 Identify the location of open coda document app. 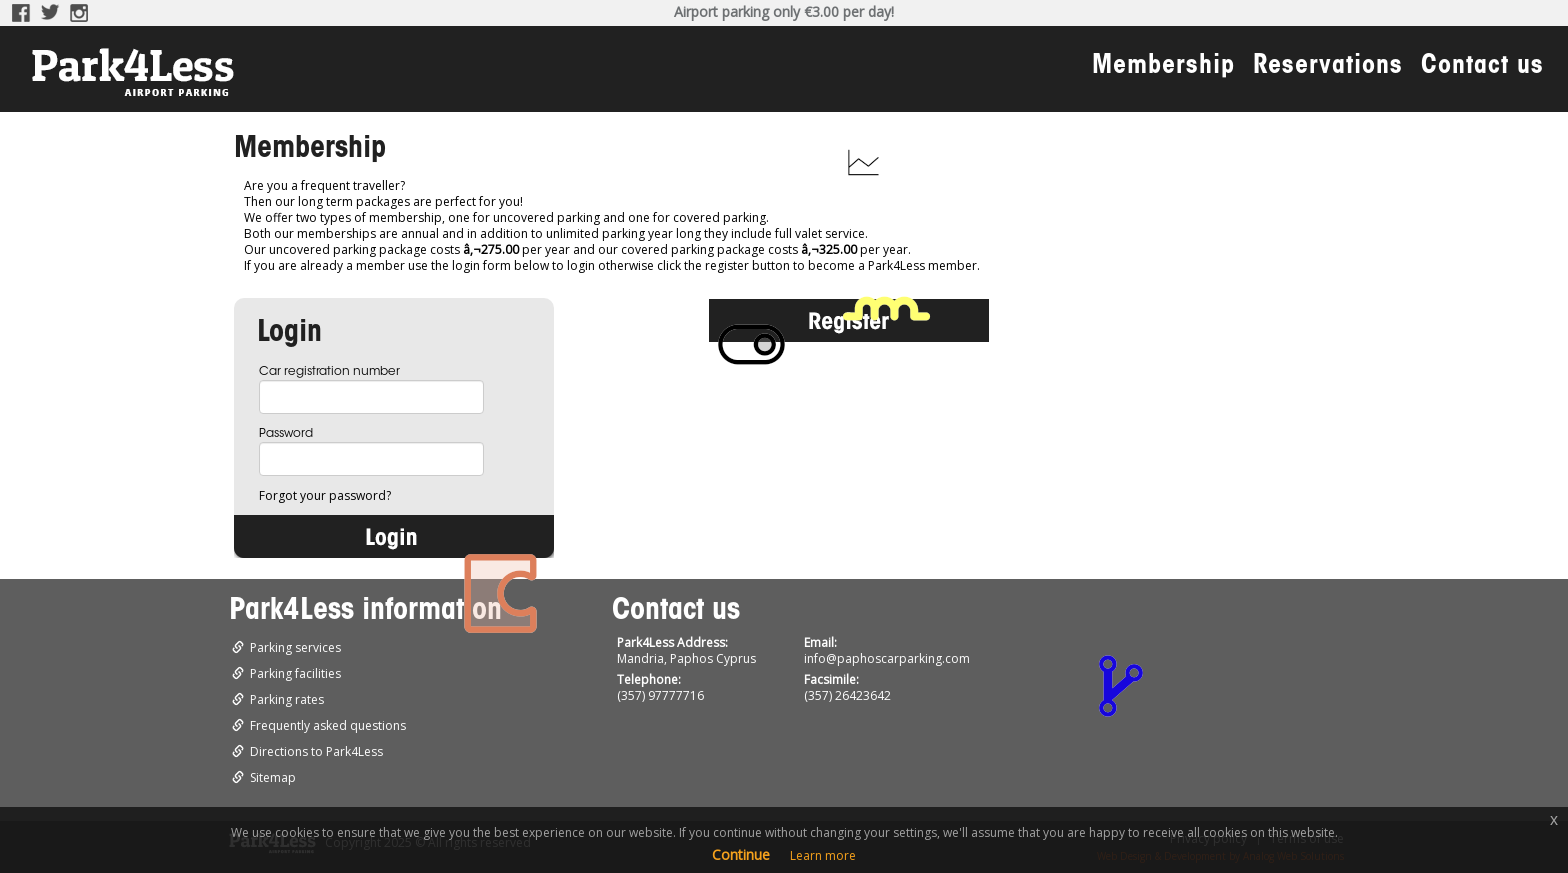
(500, 593).